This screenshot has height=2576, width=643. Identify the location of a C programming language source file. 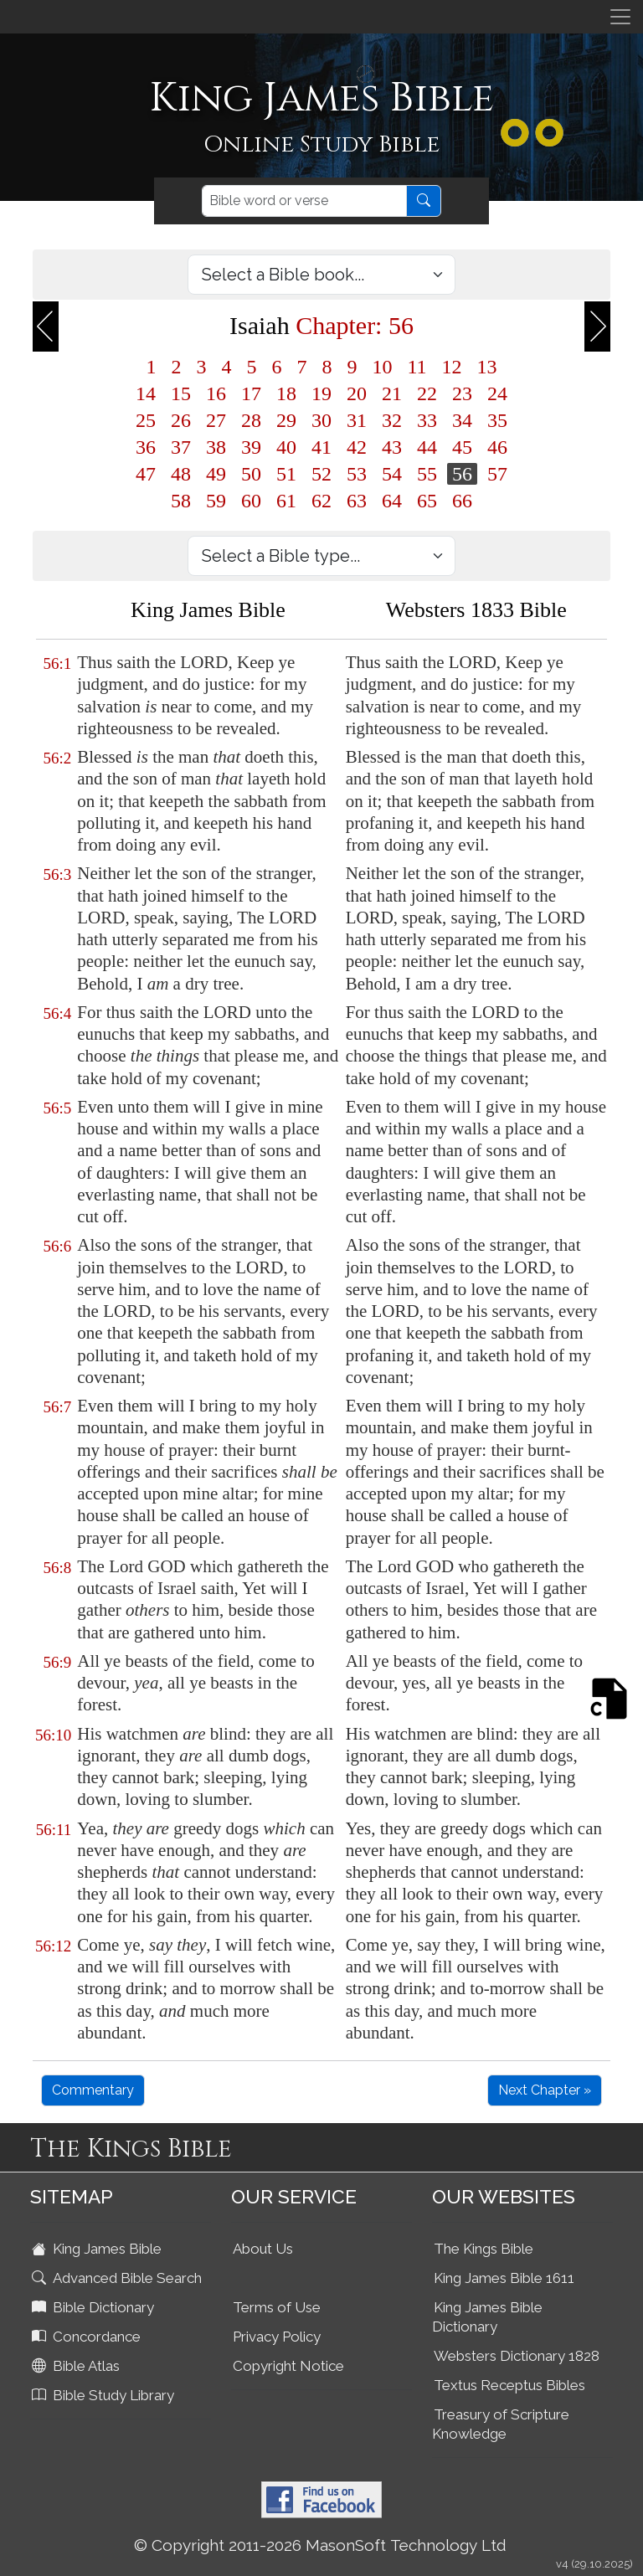
(610, 1699).